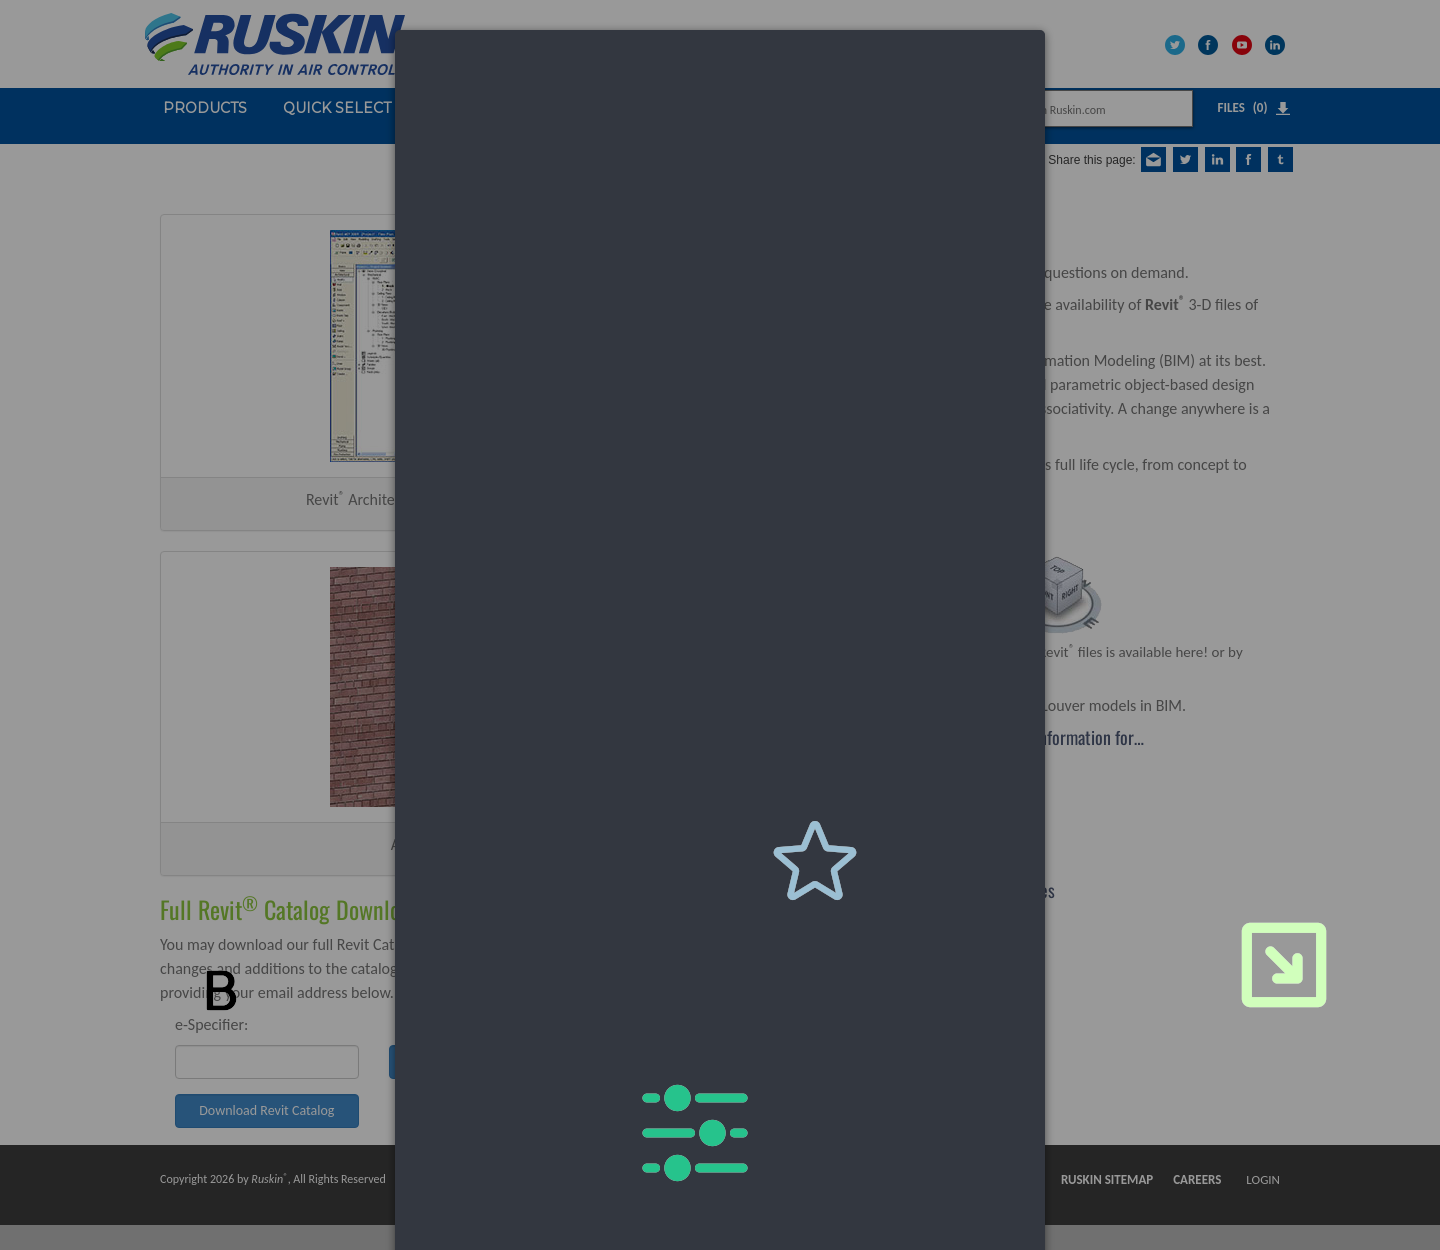 The image size is (1440, 1250). Describe the element at coordinates (695, 1133) in the screenshot. I see `adjust settings or preferences` at that location.